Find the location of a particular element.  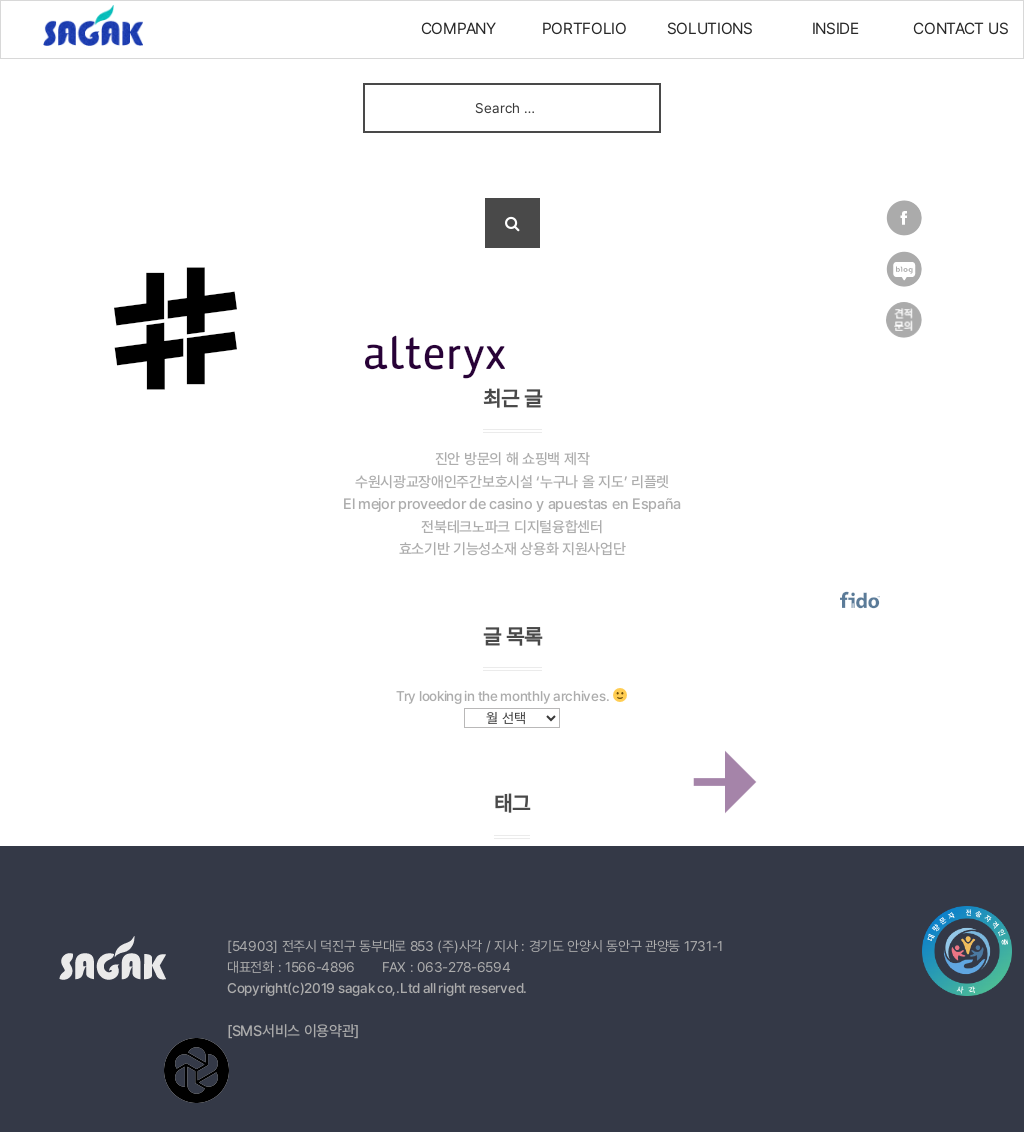

sharp electronics brand logo is located at coordinates (175, 328).